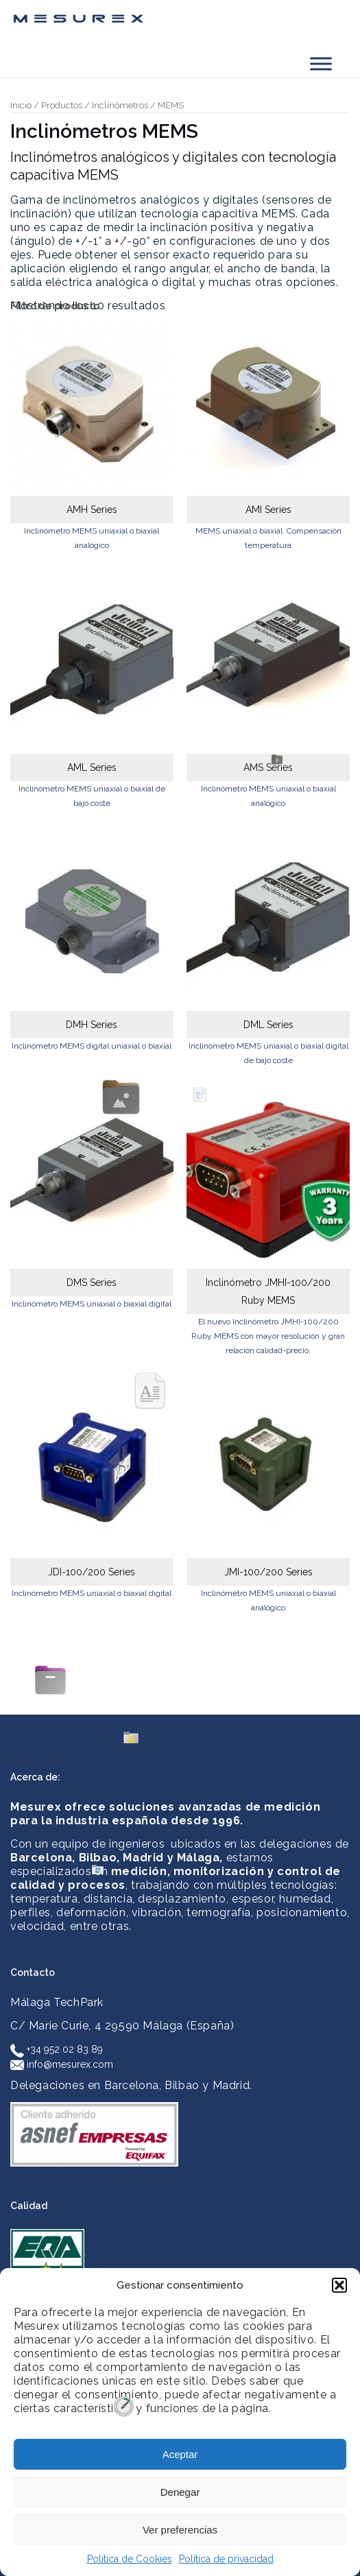 The width and height of the screenshot is (360, 2576). I want to click on open knime workflow projects folder, so click(131, 1738).